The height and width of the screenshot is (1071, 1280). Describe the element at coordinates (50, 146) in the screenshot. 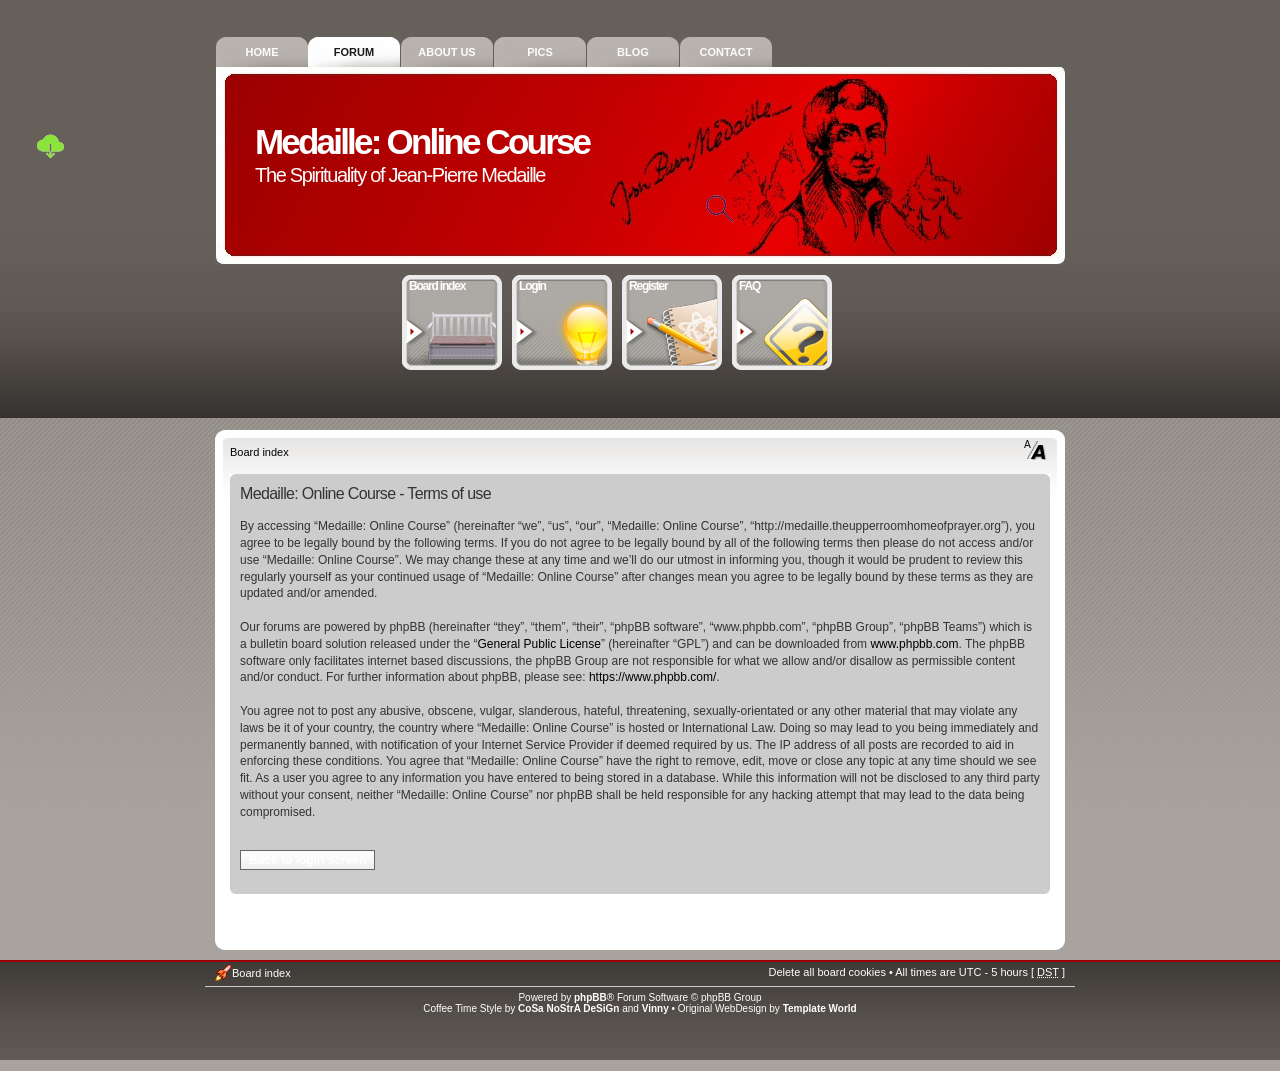

I see `download file from cloud storage` at that location.